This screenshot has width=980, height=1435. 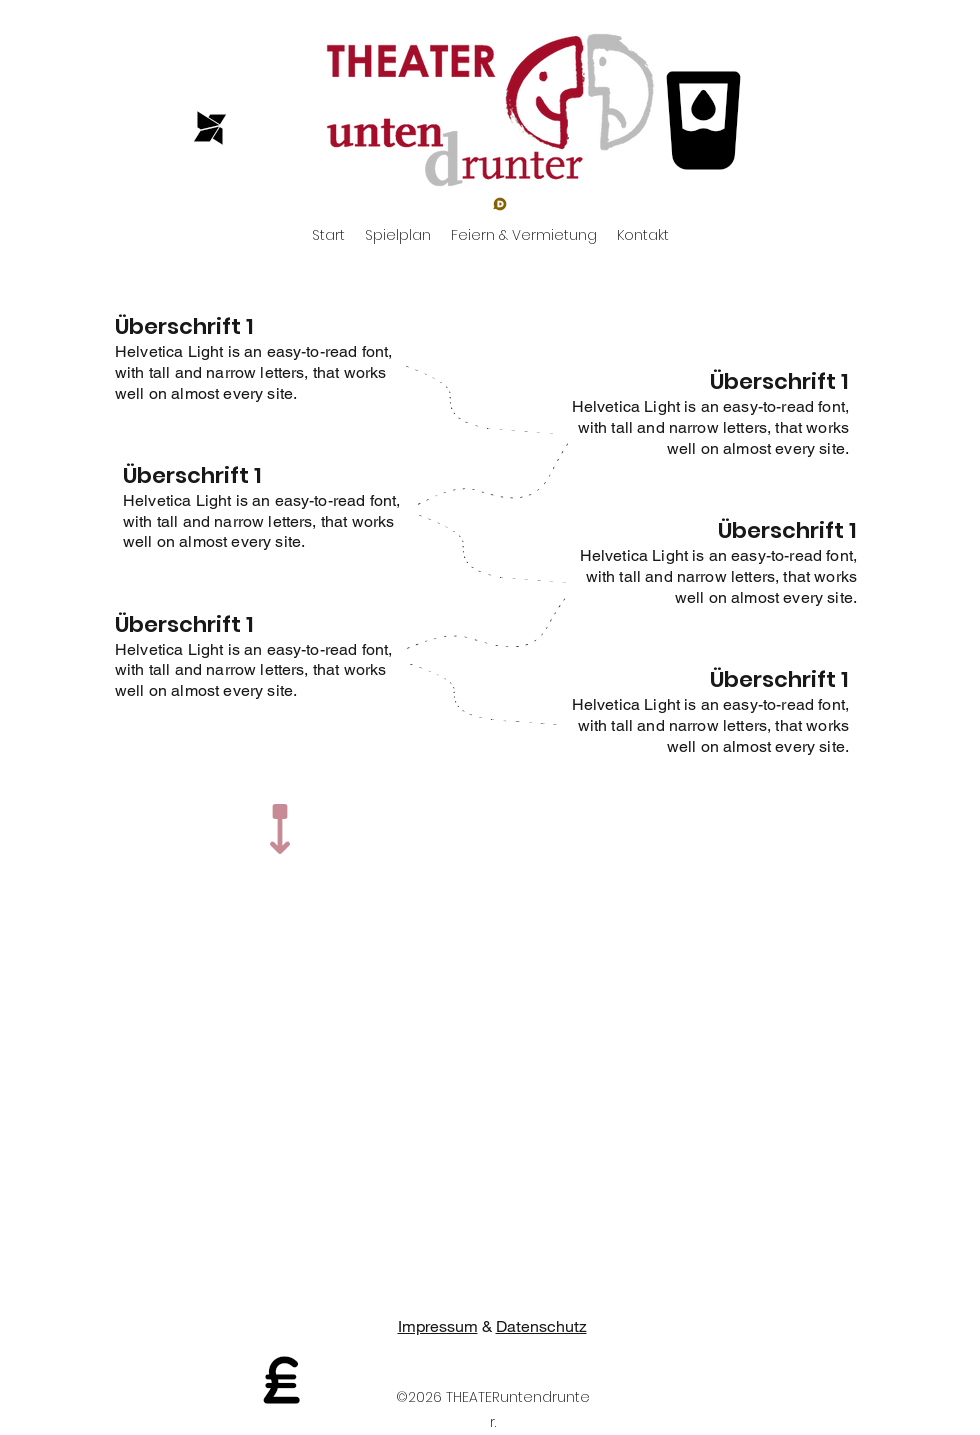 What do you see at coordinates (282, 1379) in the screenshot?
I see `indicates price or amount in Turkish lira` at bounding box center [282, 1379].